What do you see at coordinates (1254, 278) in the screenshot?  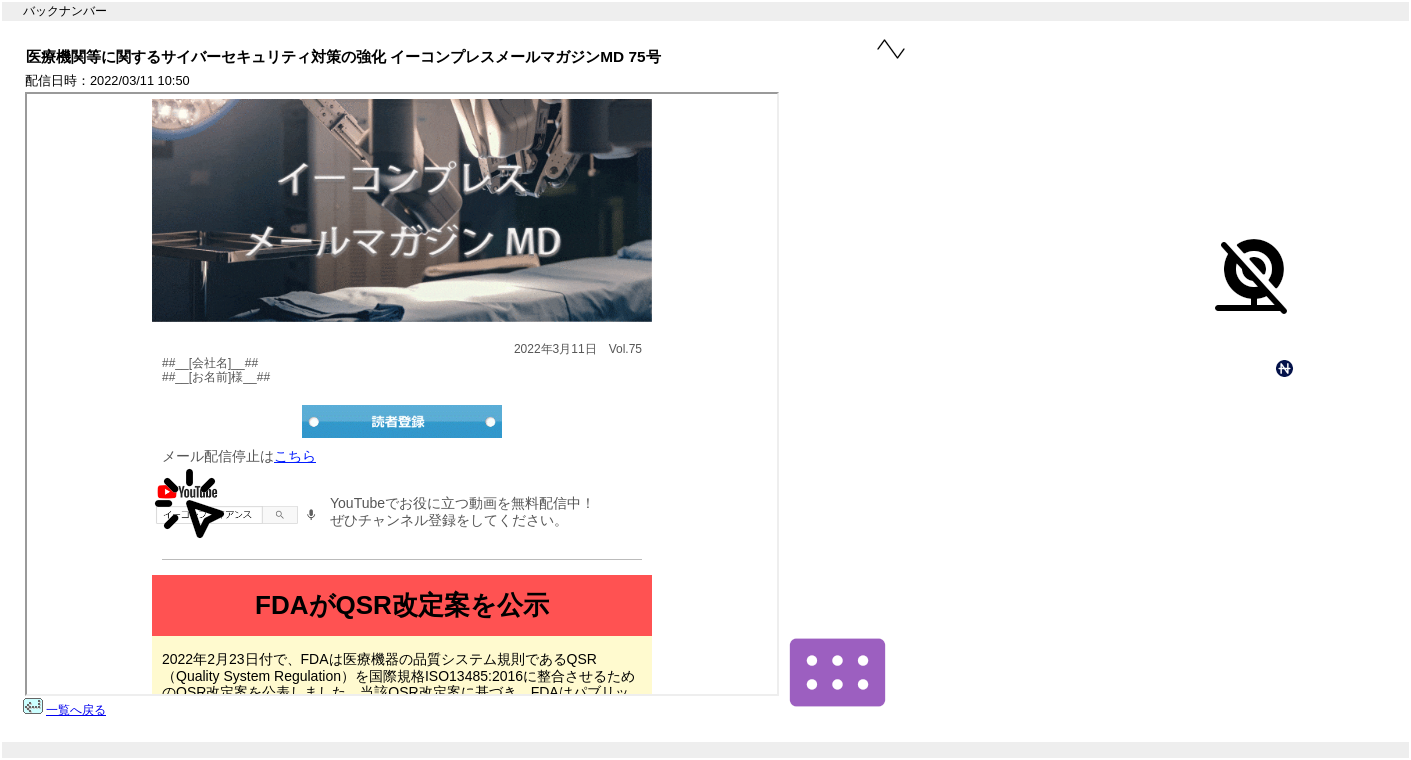 I see `camera is disabled or turned off` at bounding box center [1254, 278].